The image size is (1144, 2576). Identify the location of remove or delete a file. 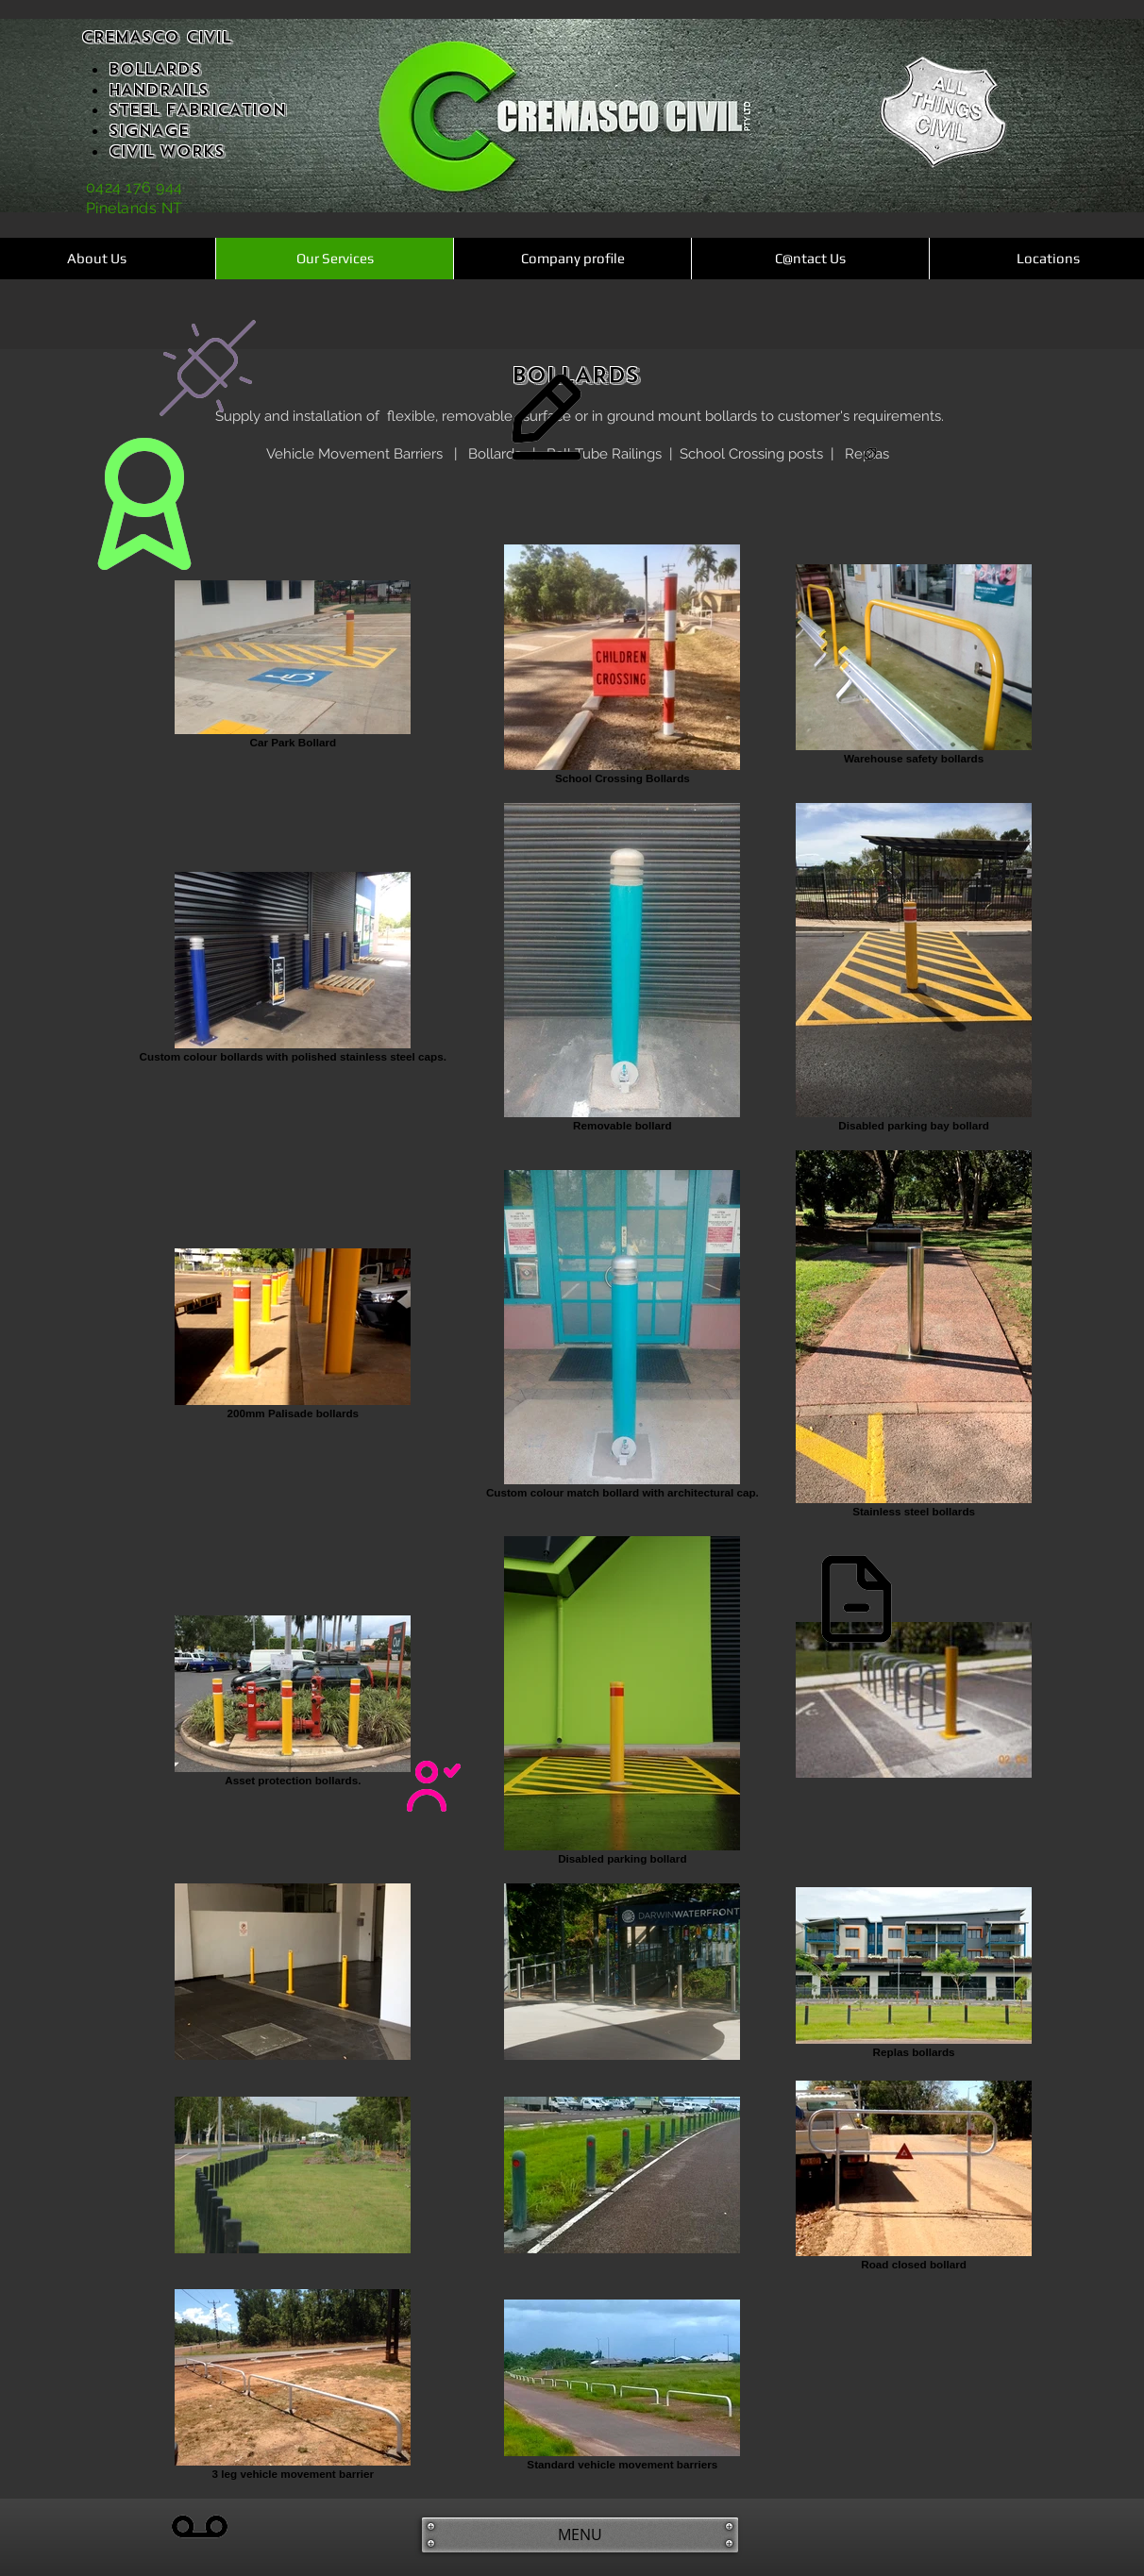
(856, 1598).